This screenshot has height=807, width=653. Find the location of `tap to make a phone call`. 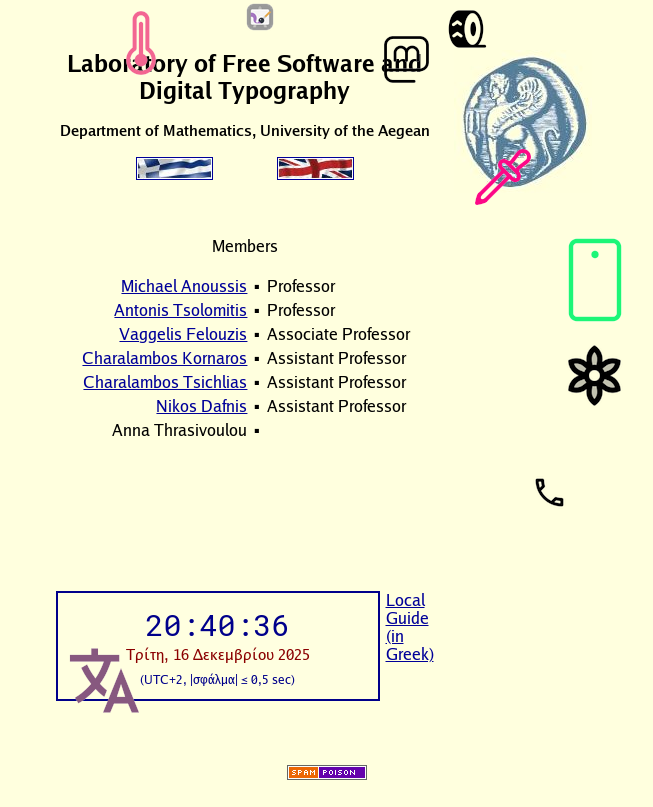

tap to make a phone call is located at coordinates (549, 492).